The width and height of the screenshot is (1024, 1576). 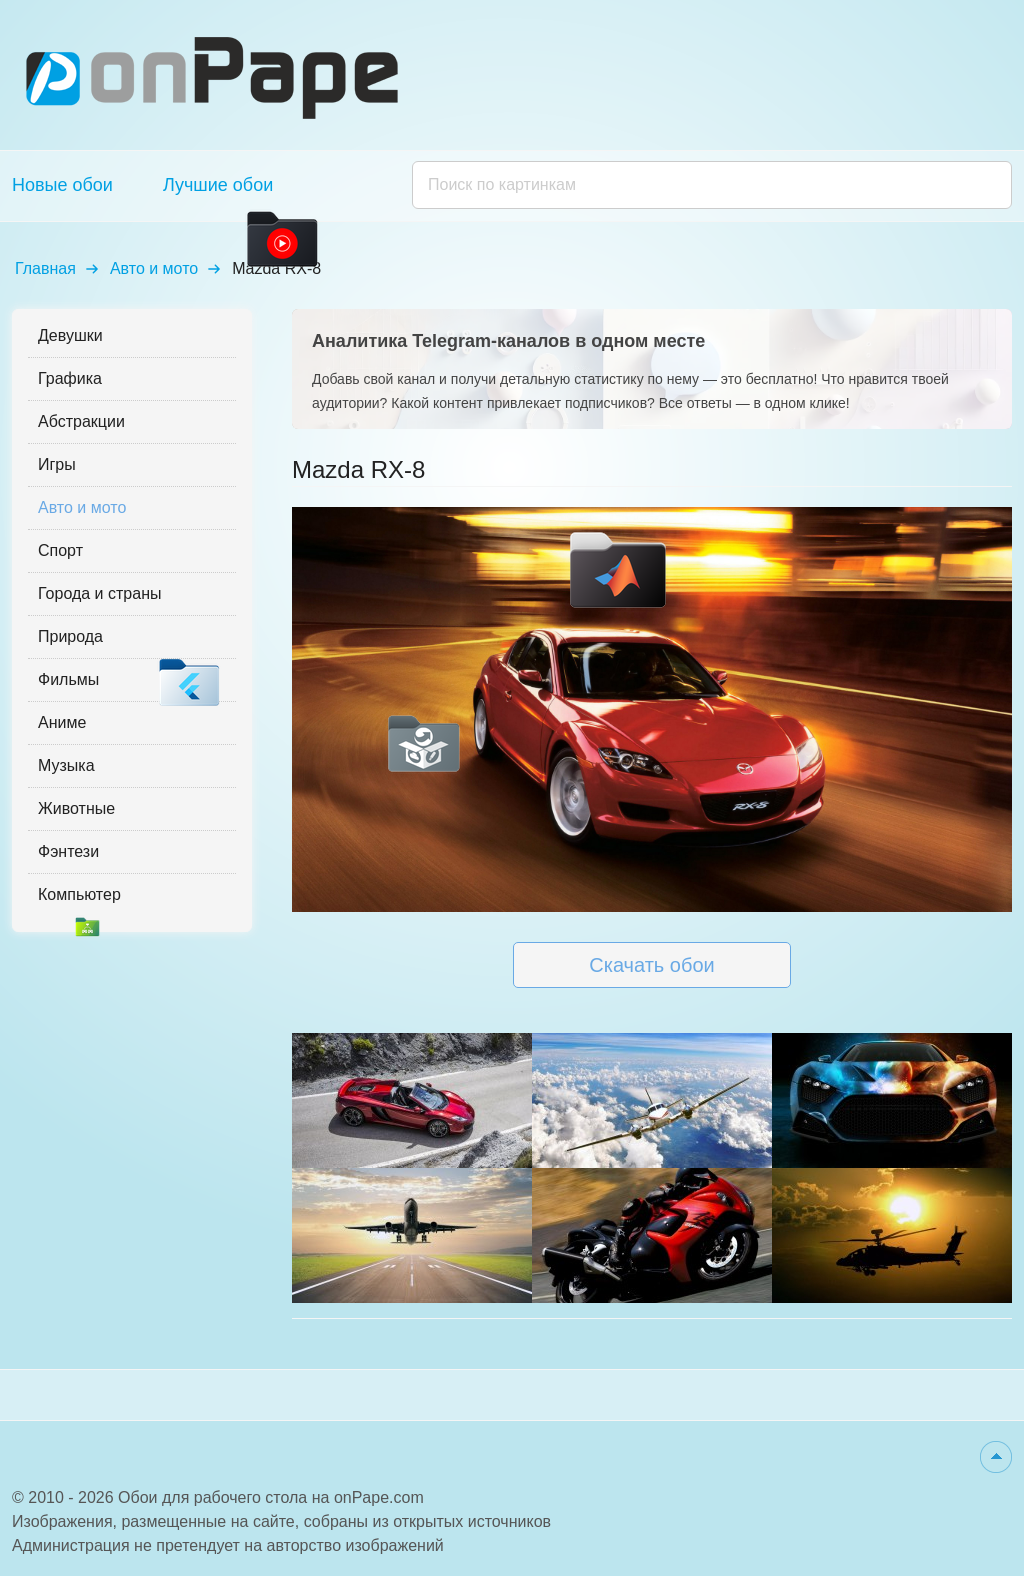 What do you see at coordinates (87, 927) in the screenshot?
I see `open your GameJolt games folder` at bounding box center [87, 927].